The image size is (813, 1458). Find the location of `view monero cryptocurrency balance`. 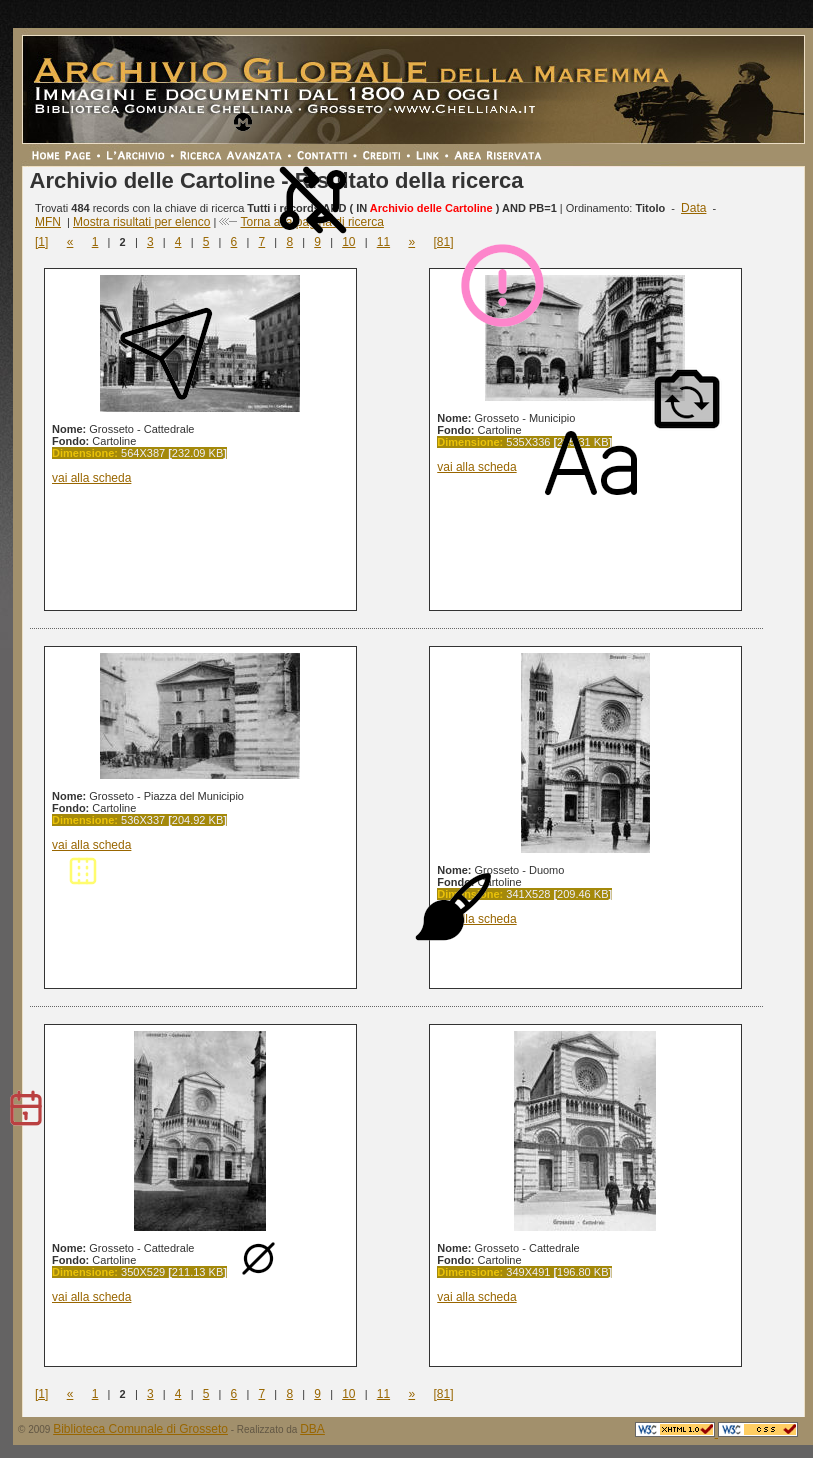

view monero cryptocurrency balance is located at coordinates (243, 122).